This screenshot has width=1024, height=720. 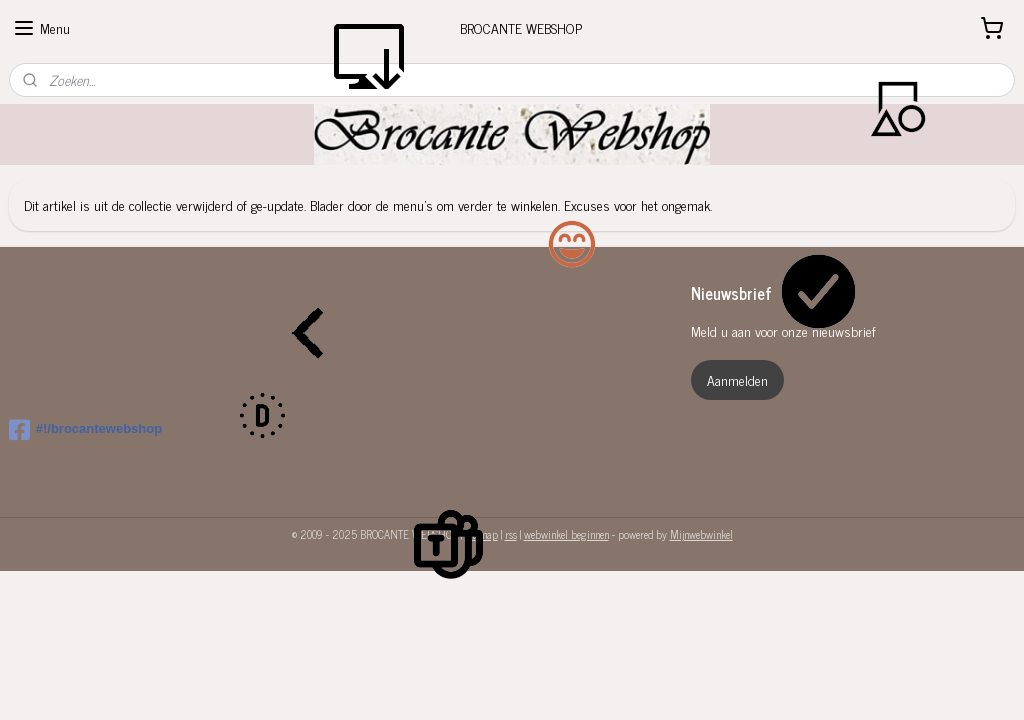 What do you see at coordinates (309, 333) in the screenshot?
I see `go back to the previous screen` at bounding box center [309, 333].